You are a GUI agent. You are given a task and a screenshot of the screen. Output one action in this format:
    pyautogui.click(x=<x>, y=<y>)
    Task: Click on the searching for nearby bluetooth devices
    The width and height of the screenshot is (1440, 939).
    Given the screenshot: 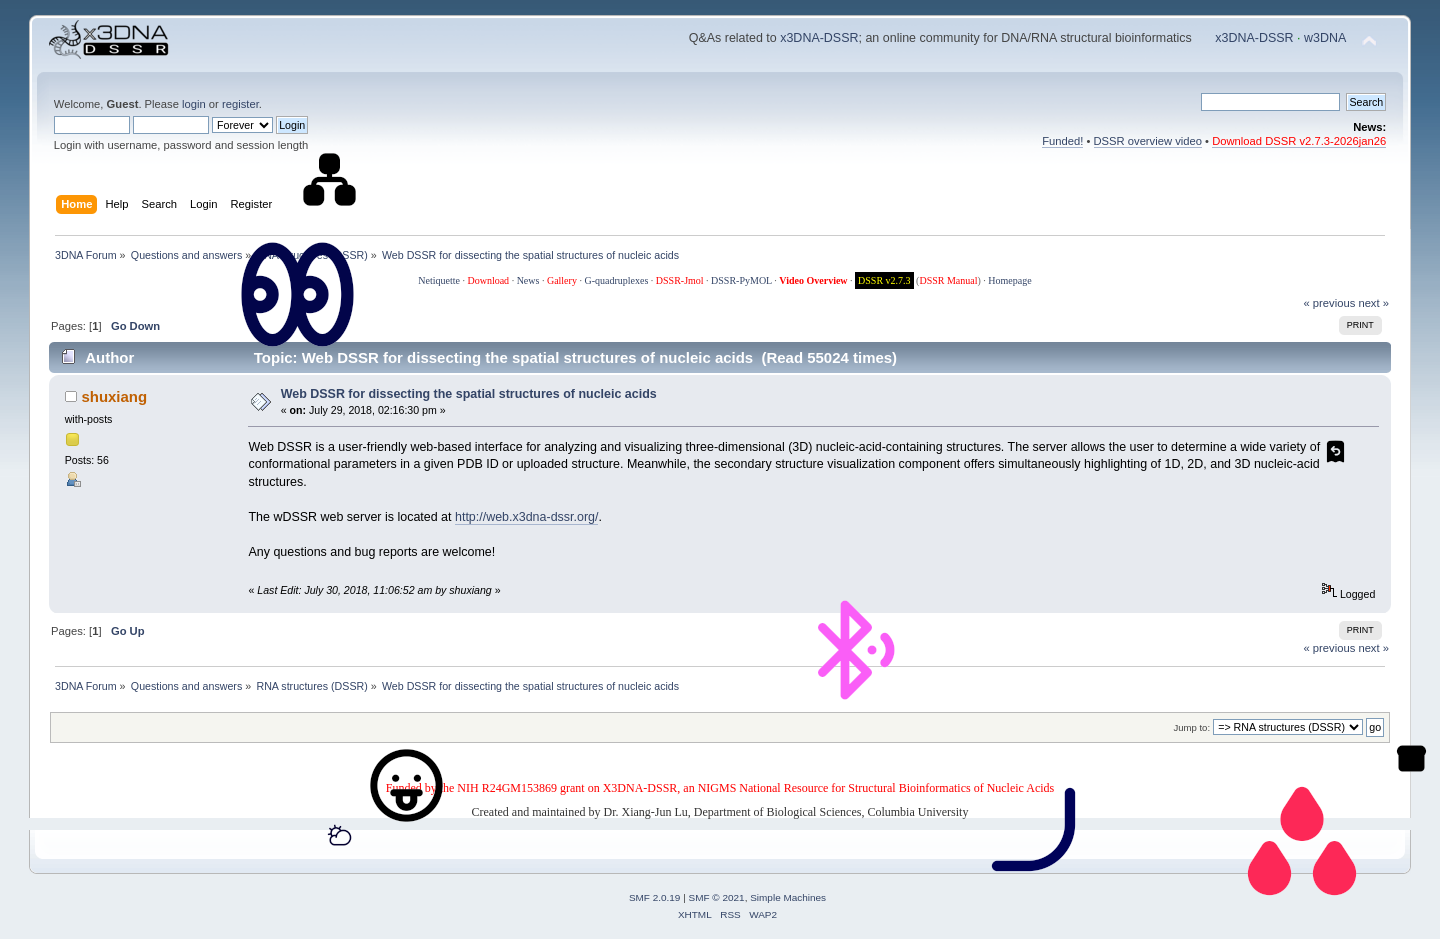 What is the action you would take?
    pyautogui.click(x=845, y=650)
    